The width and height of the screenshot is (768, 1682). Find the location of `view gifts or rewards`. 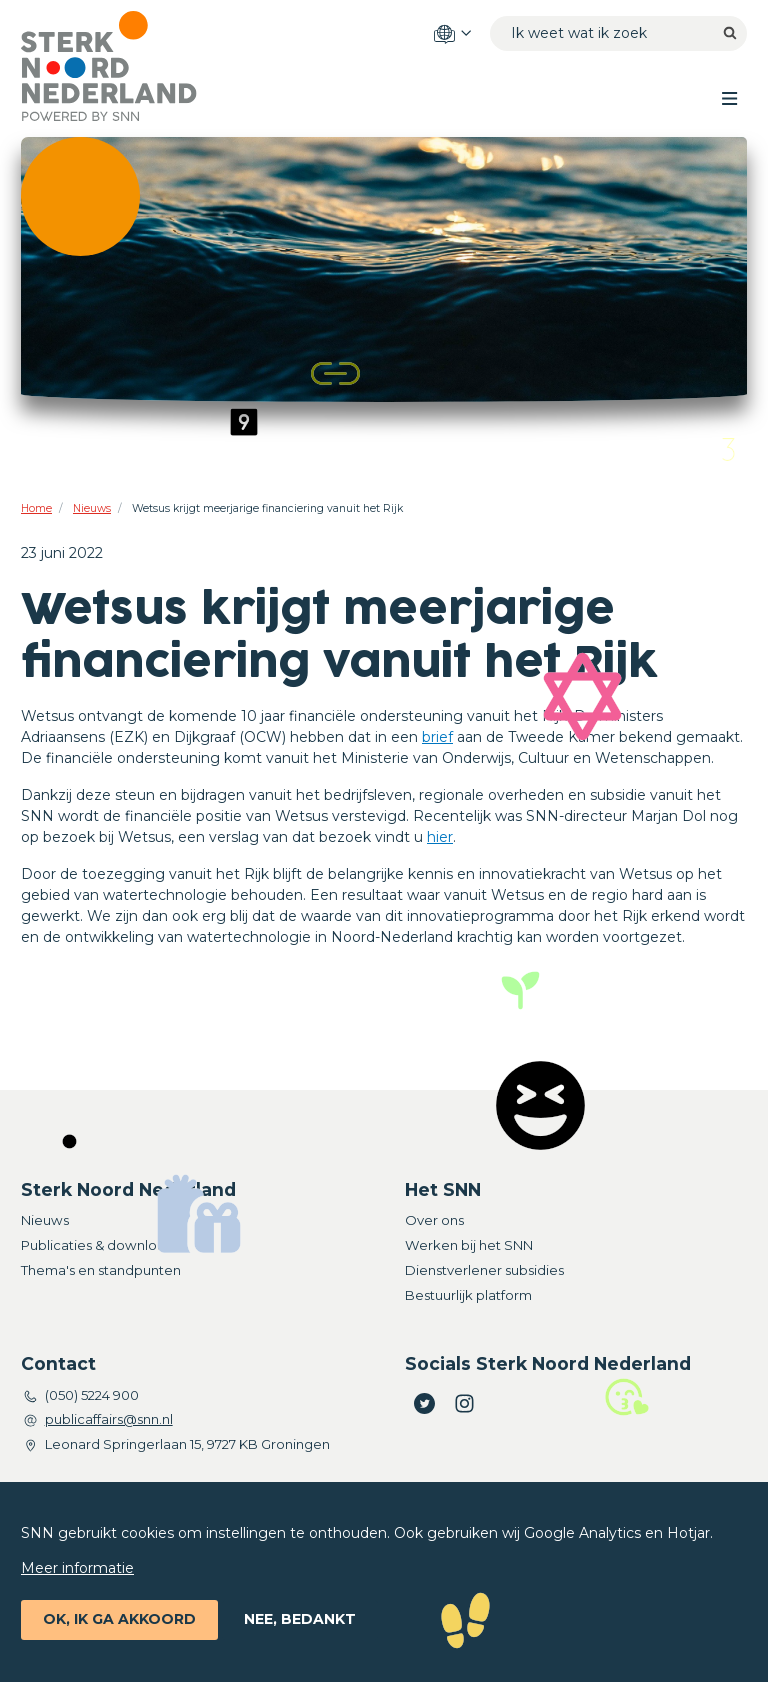

view gifts or rewards is located at coordinates (199, 1216).